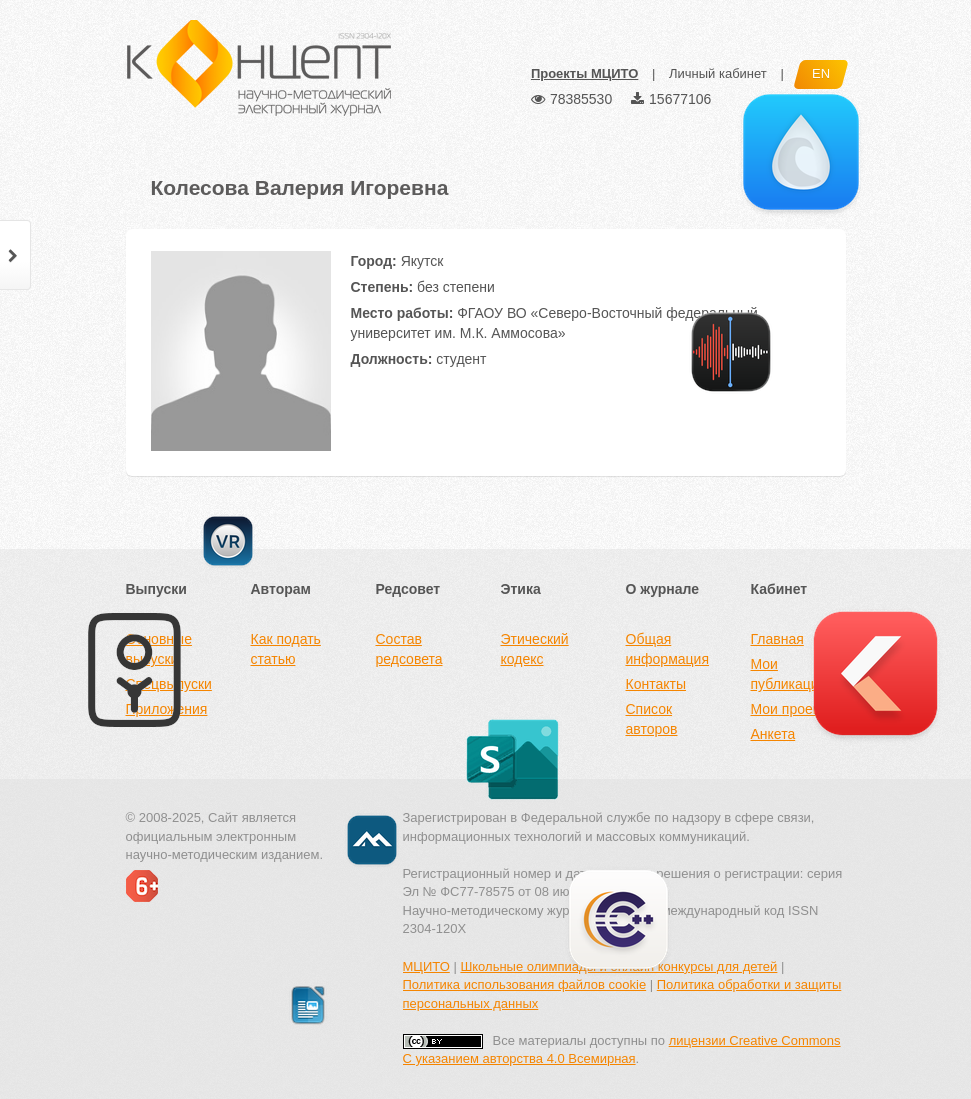 The width and height of the screenshot is (971, 1099). I want to click on launch VR monitor application, so click(228, 541).